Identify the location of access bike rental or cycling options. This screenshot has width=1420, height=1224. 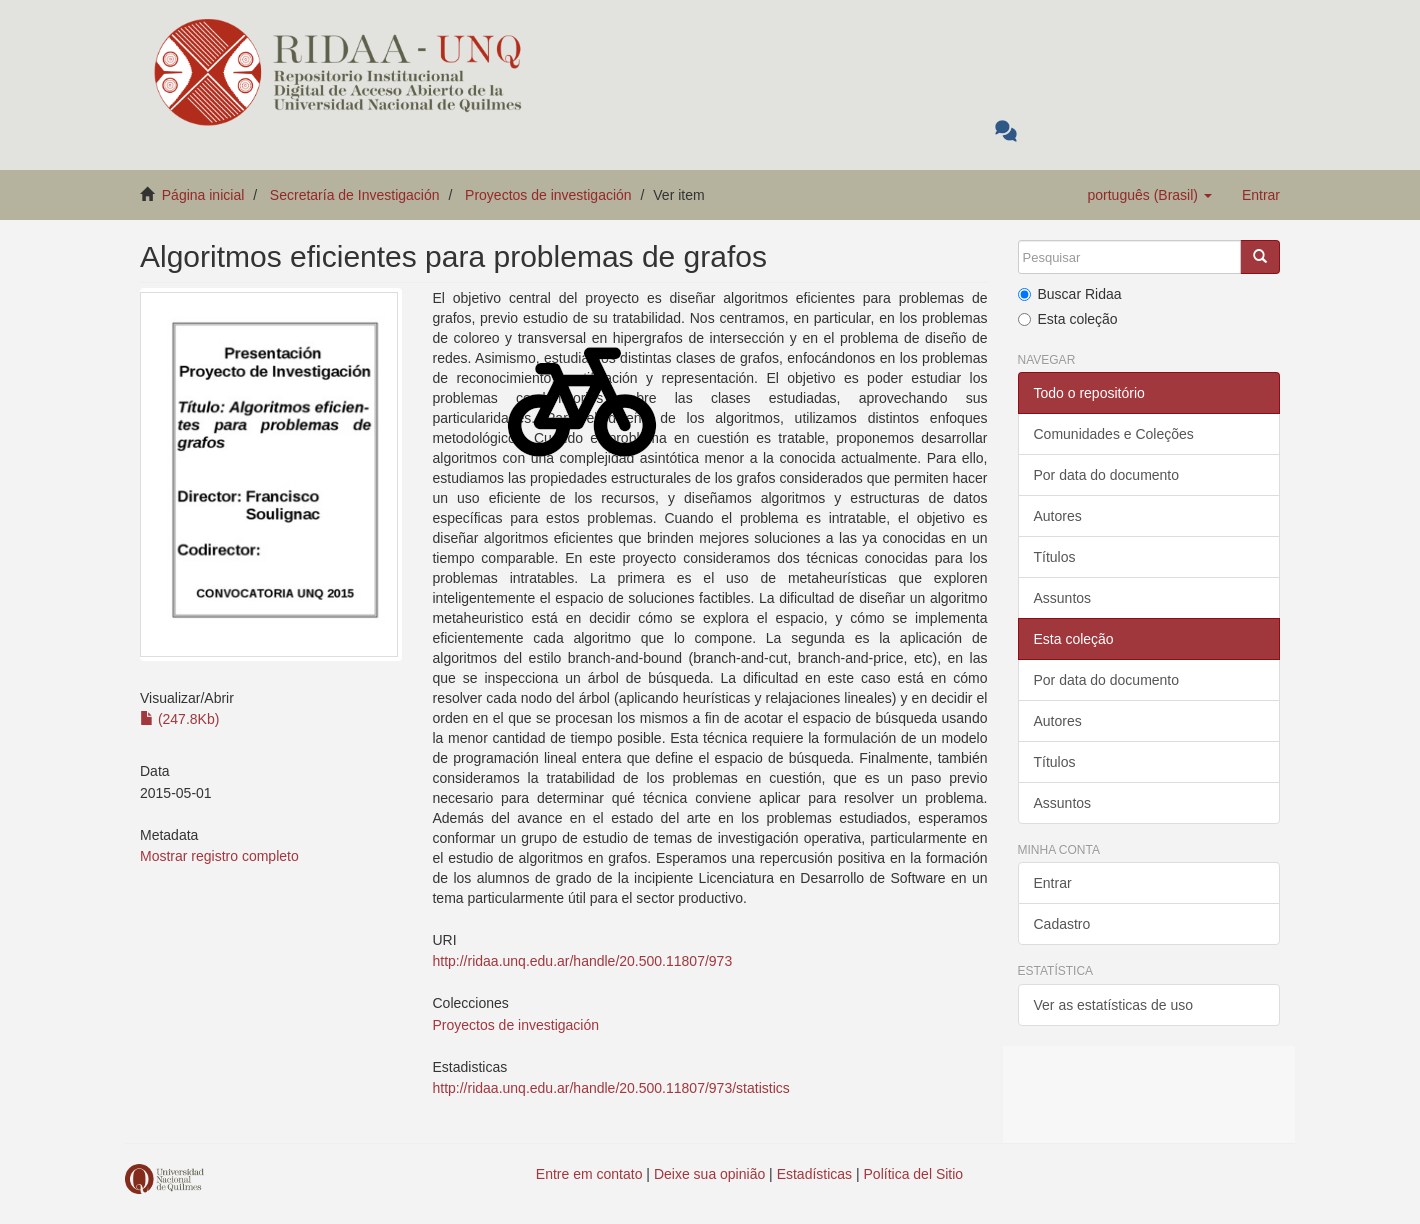
(582, 402).